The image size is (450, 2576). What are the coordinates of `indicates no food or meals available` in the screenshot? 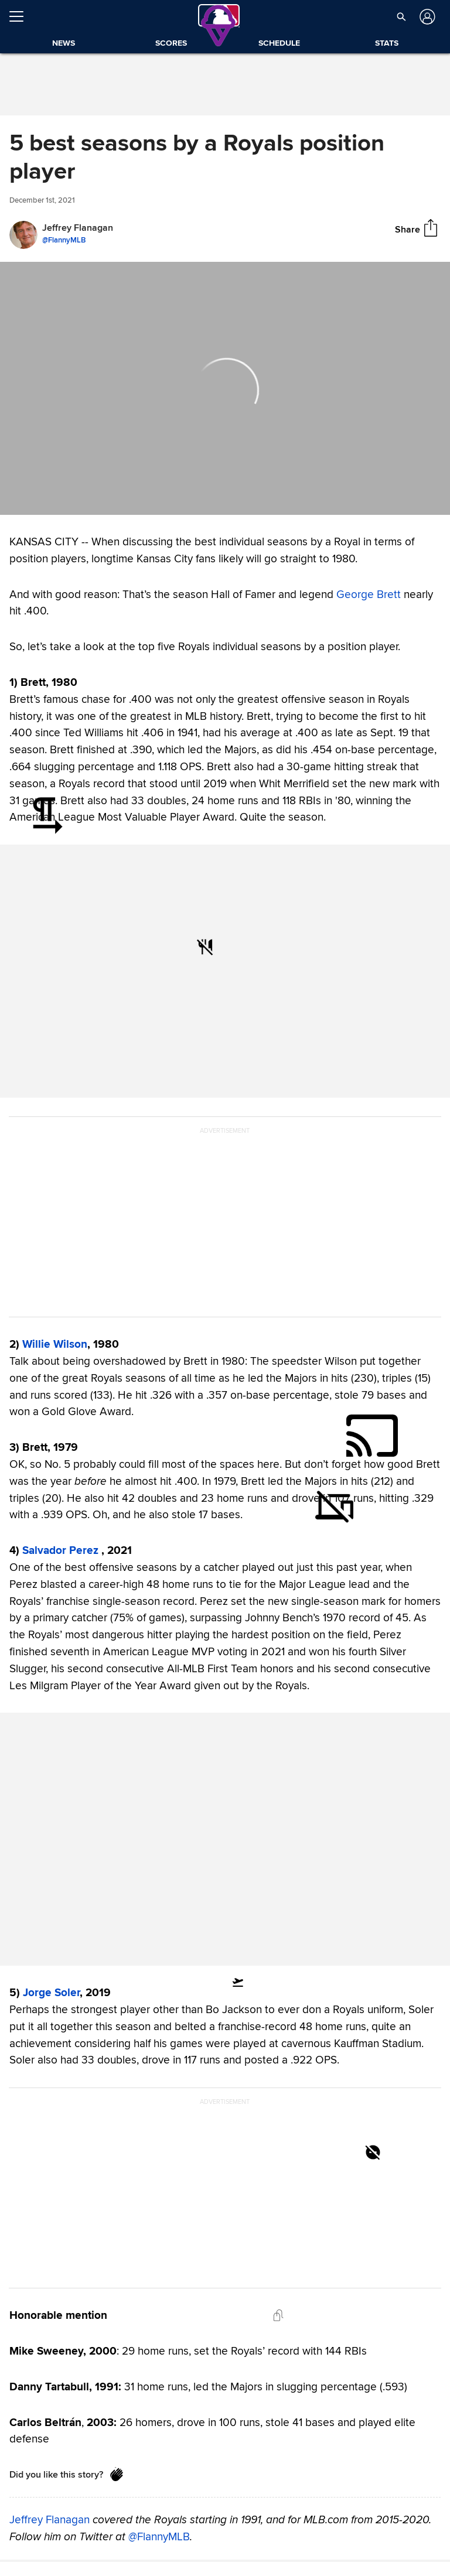 It's located at (205, 947).